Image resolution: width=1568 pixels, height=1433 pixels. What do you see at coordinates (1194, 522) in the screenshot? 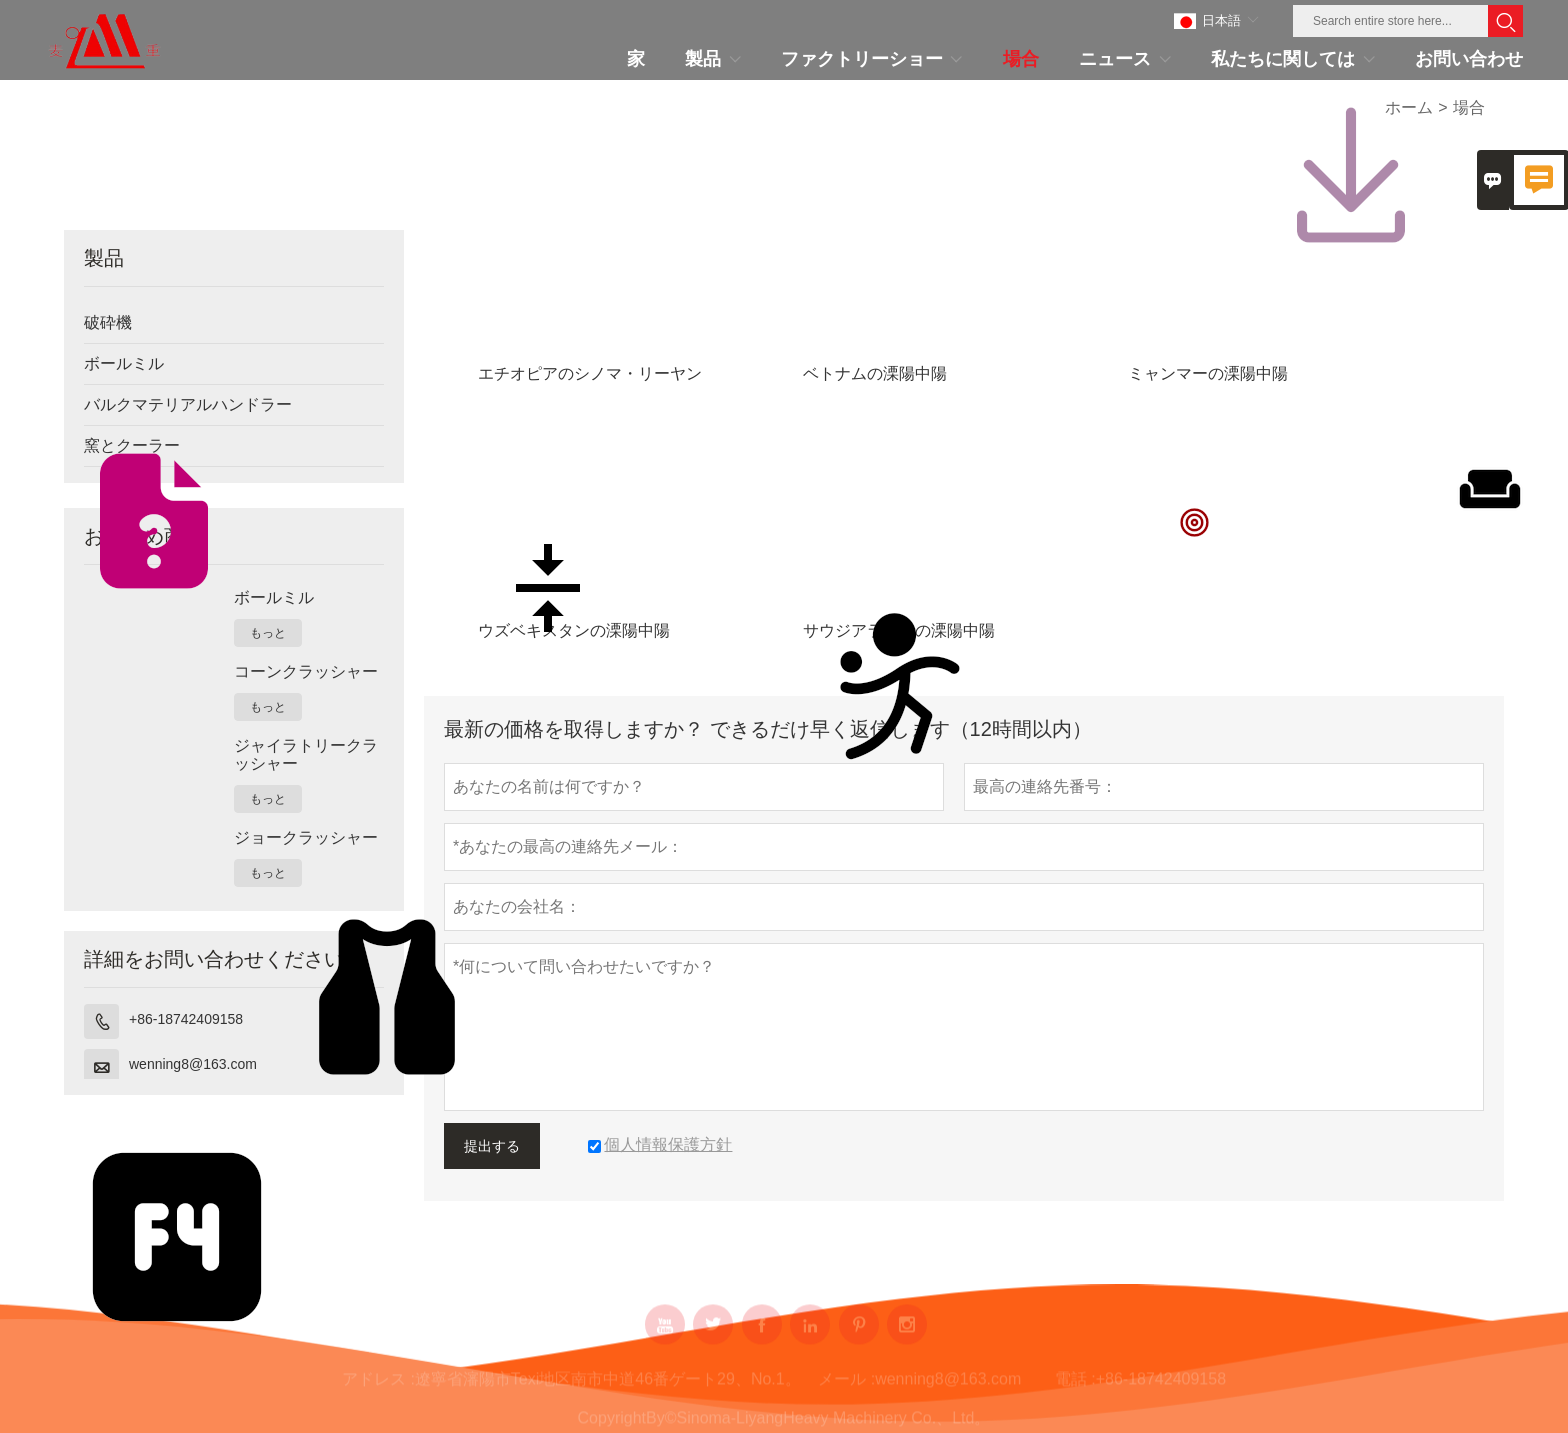
I see `set a goal or target` at bounding box center [1194, 522].